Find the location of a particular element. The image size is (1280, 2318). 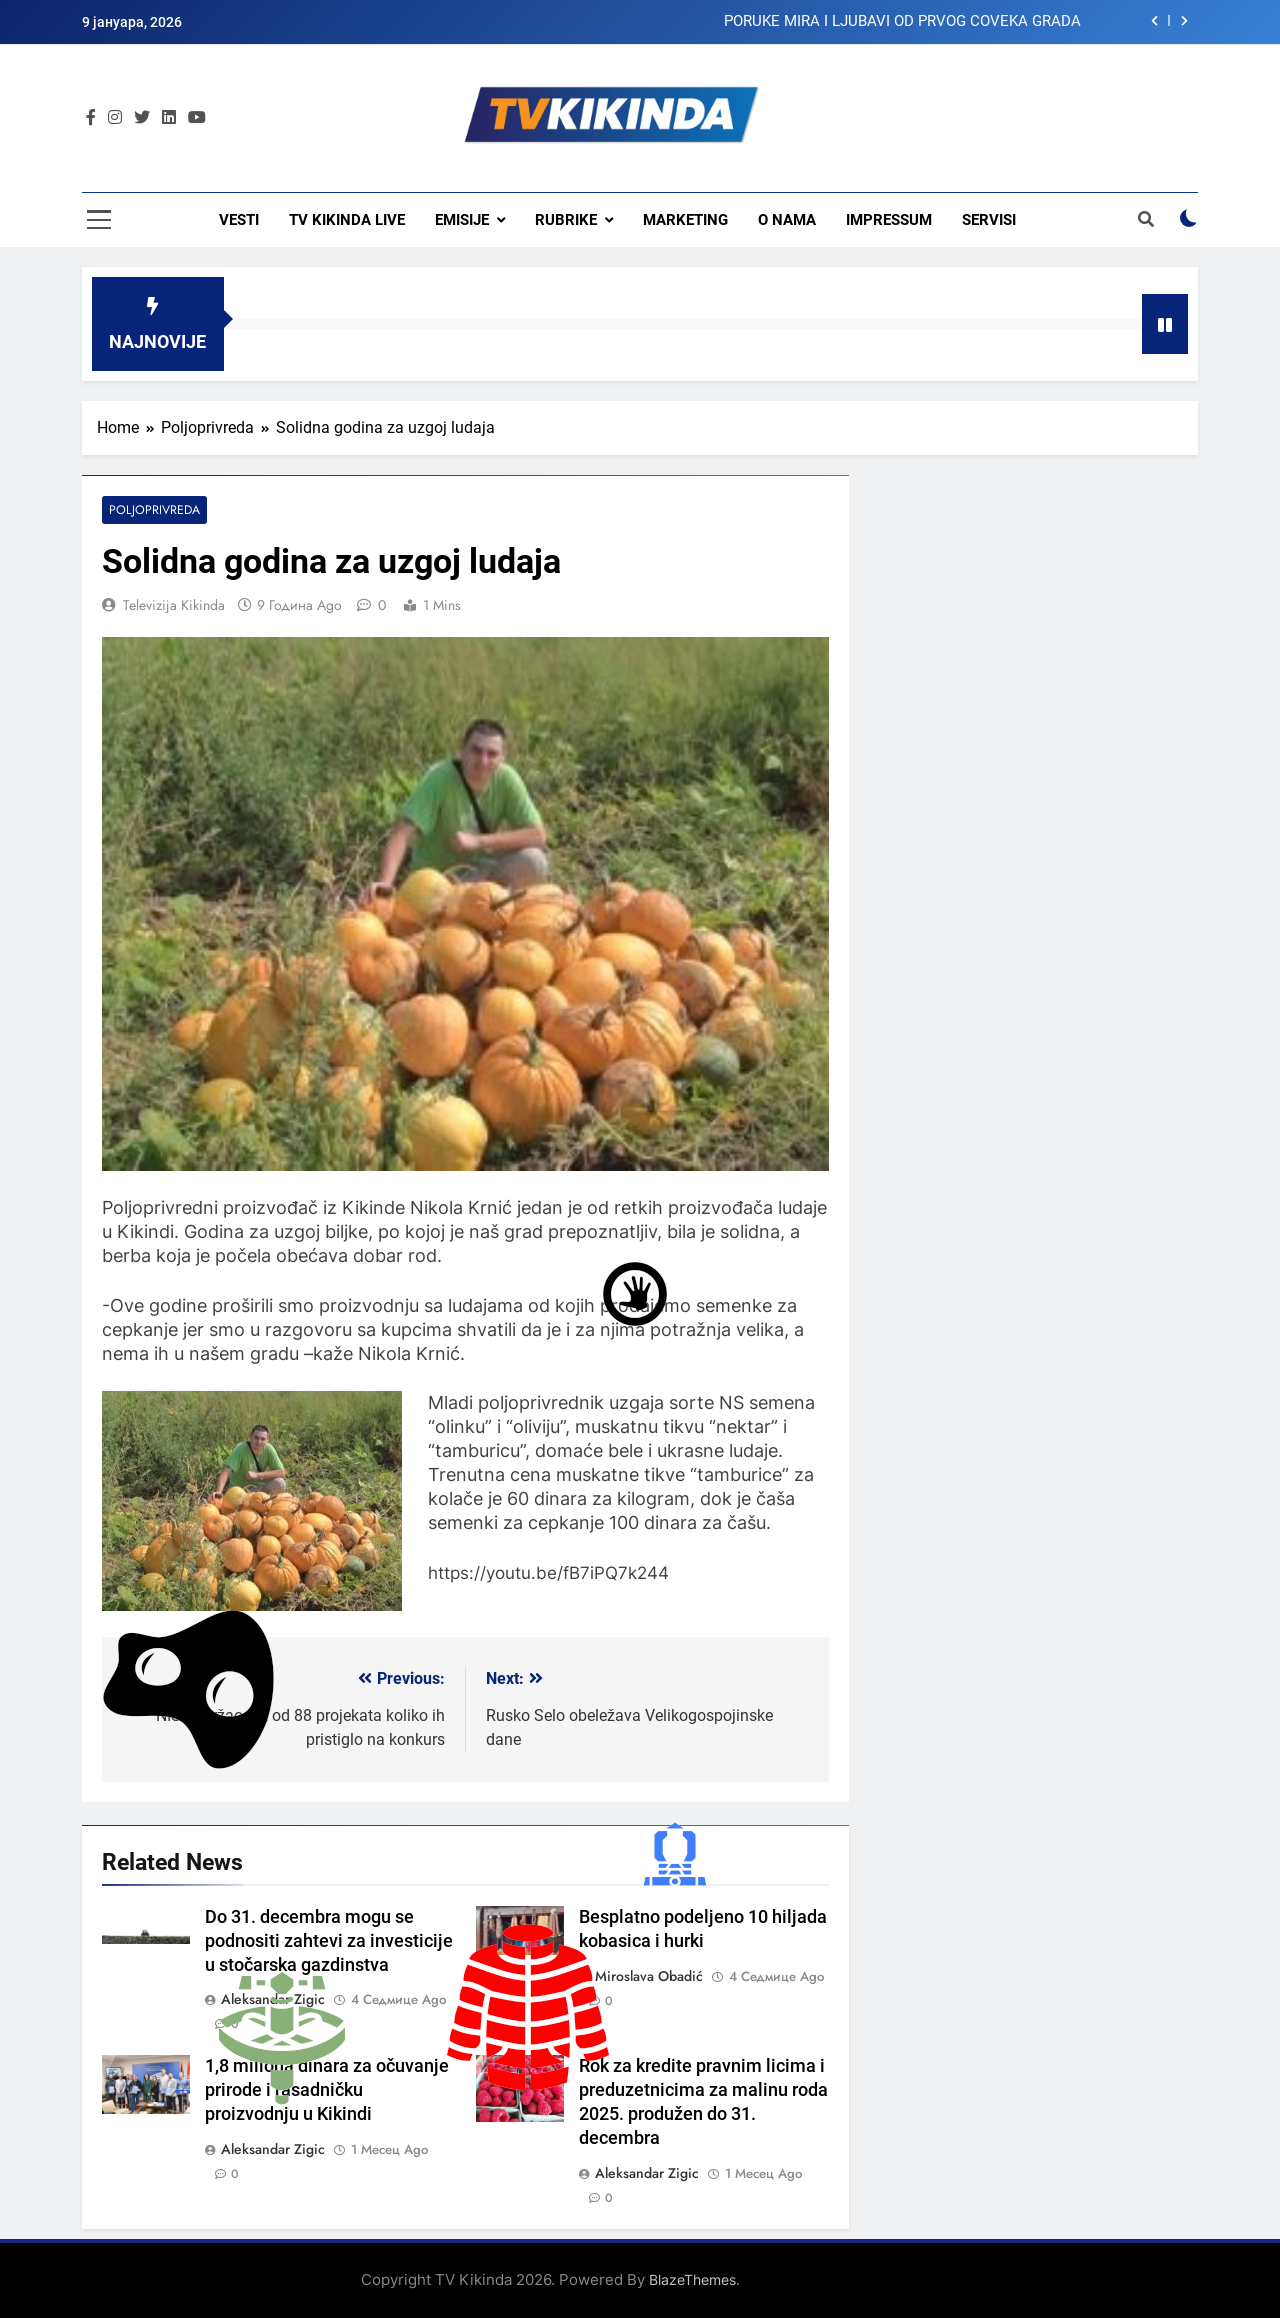

select winter jacket or outerwear item is located at coordinates (528, 2006).